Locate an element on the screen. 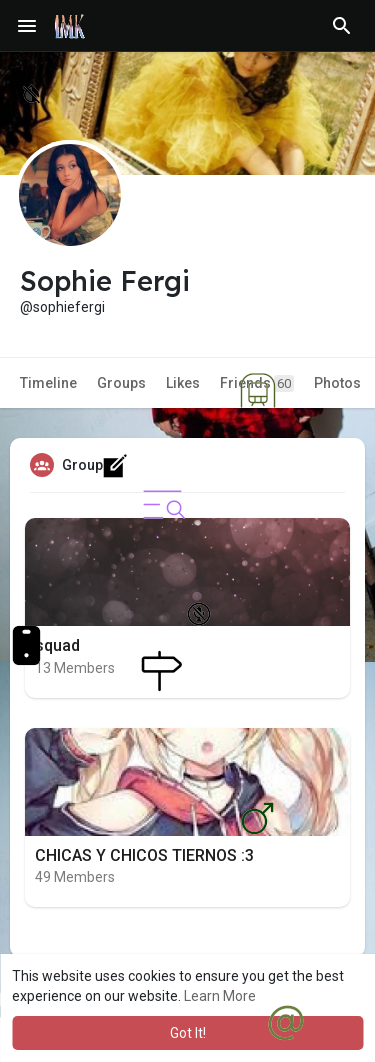 This screenshot has height=1062, width=375. compose a new email is located at coordinates (286, 1023).